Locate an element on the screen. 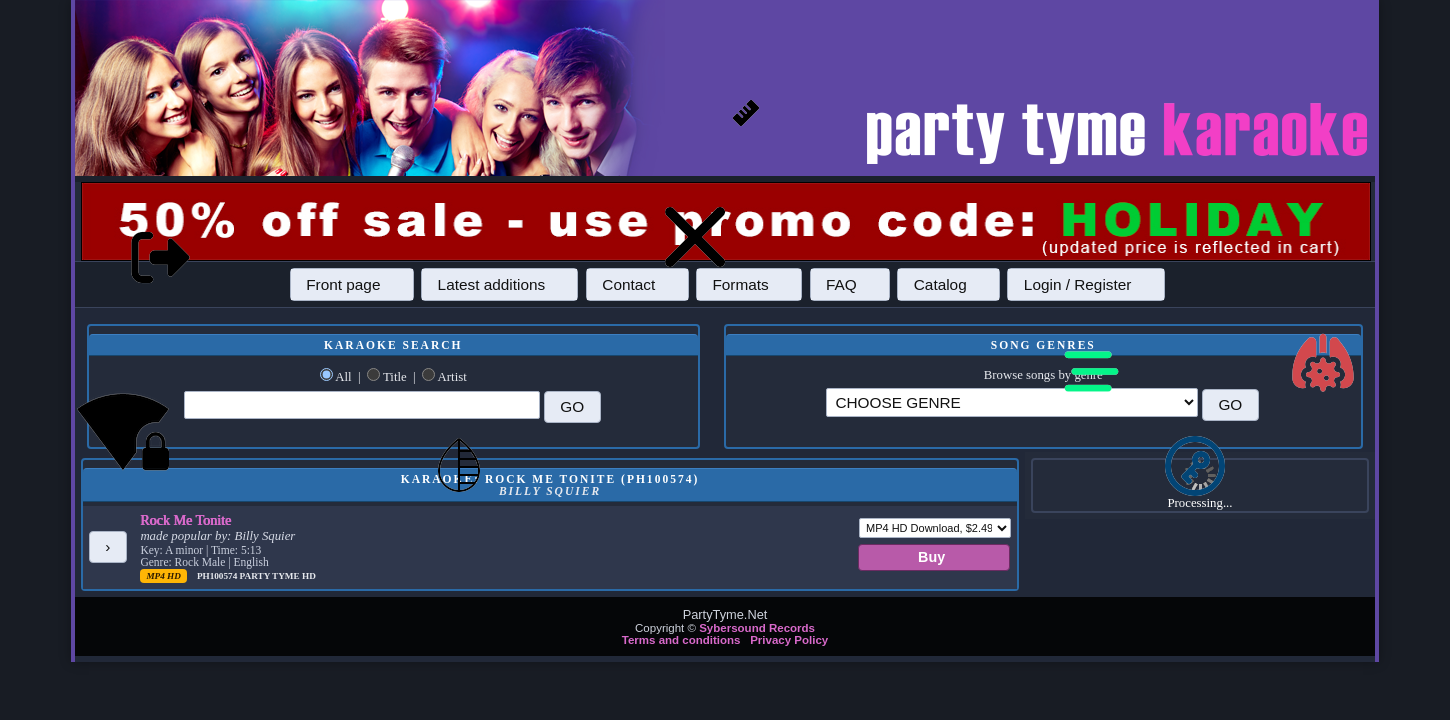 The height and width of the screenshot is (720, 1450). close or dismiss a dialog is located at coordinates (695, 237).